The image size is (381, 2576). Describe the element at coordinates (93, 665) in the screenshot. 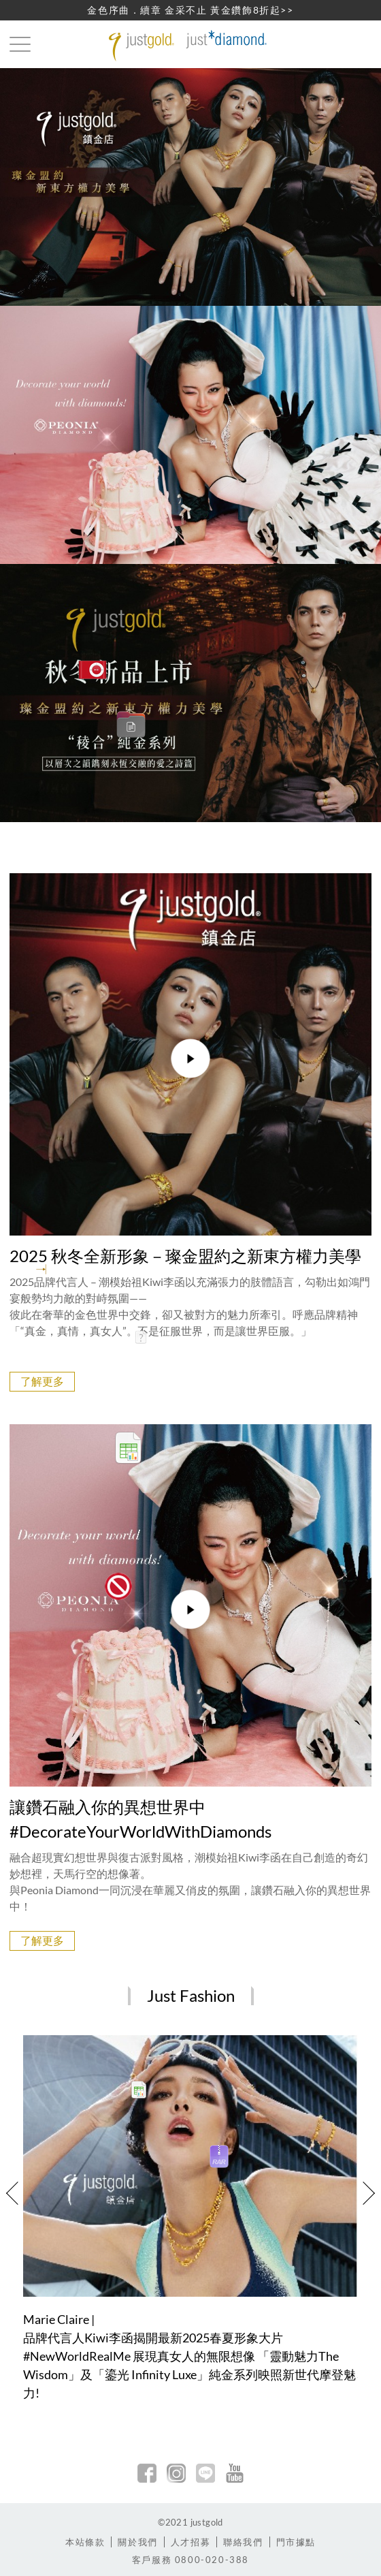

I see `iPod shuffle device indicator` at that location.